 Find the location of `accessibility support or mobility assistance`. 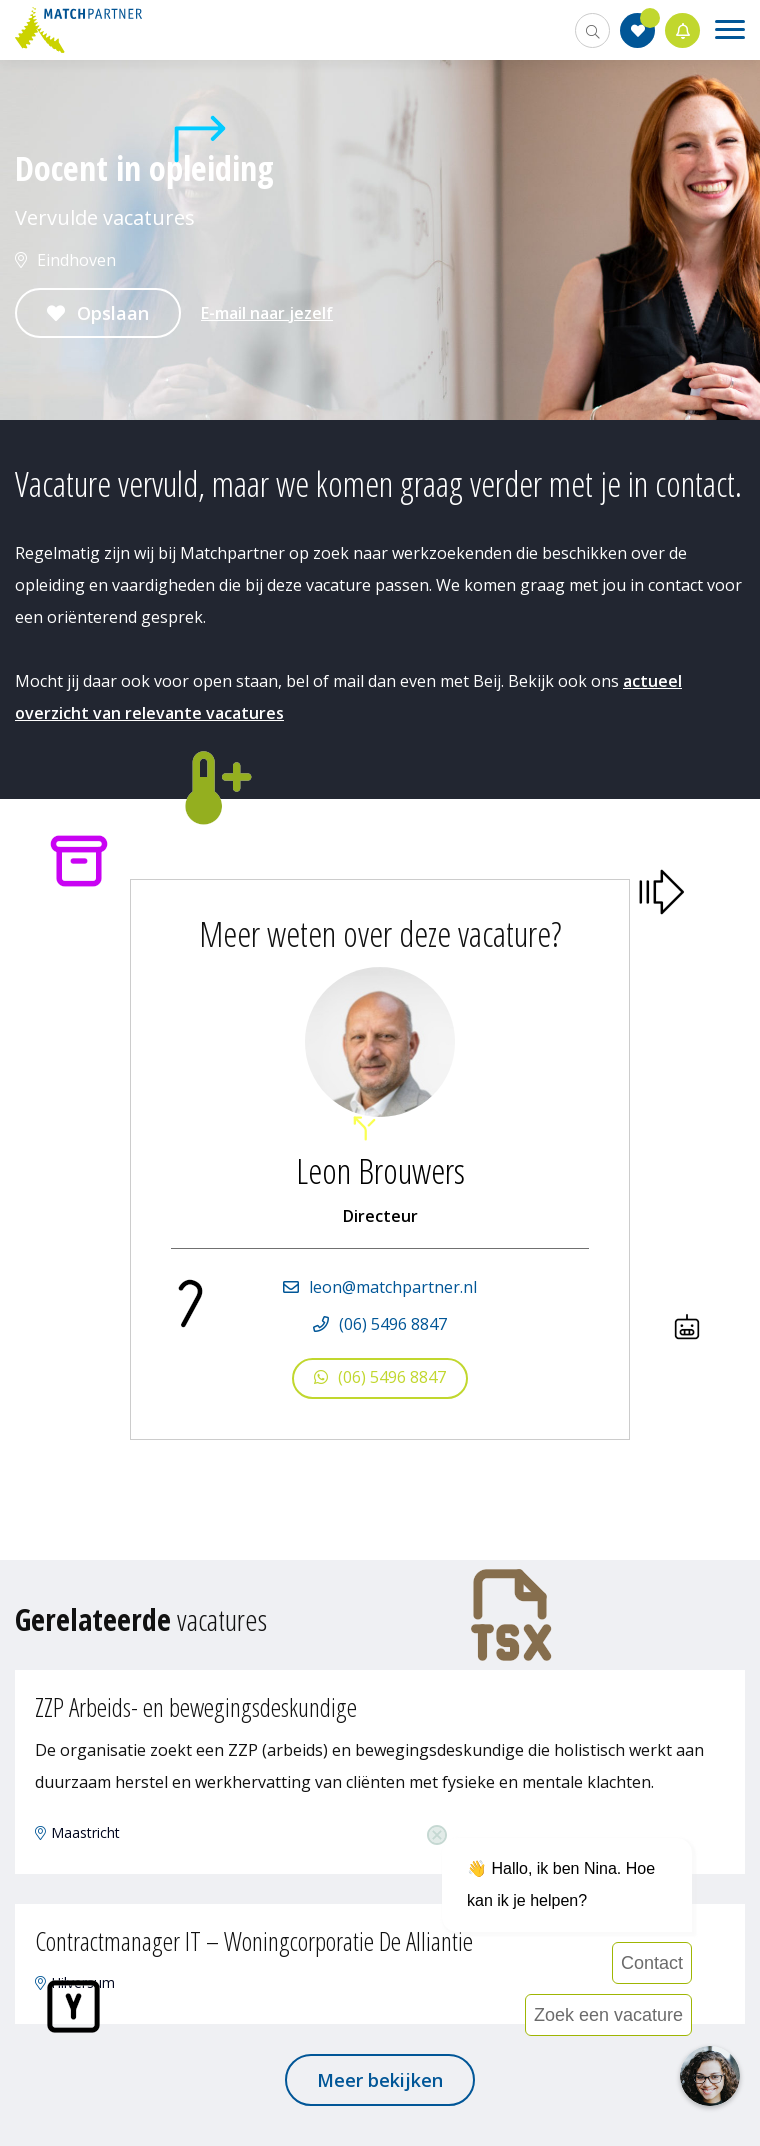

accessibility support or mobility assistance is located at coordinates (190, 1303).